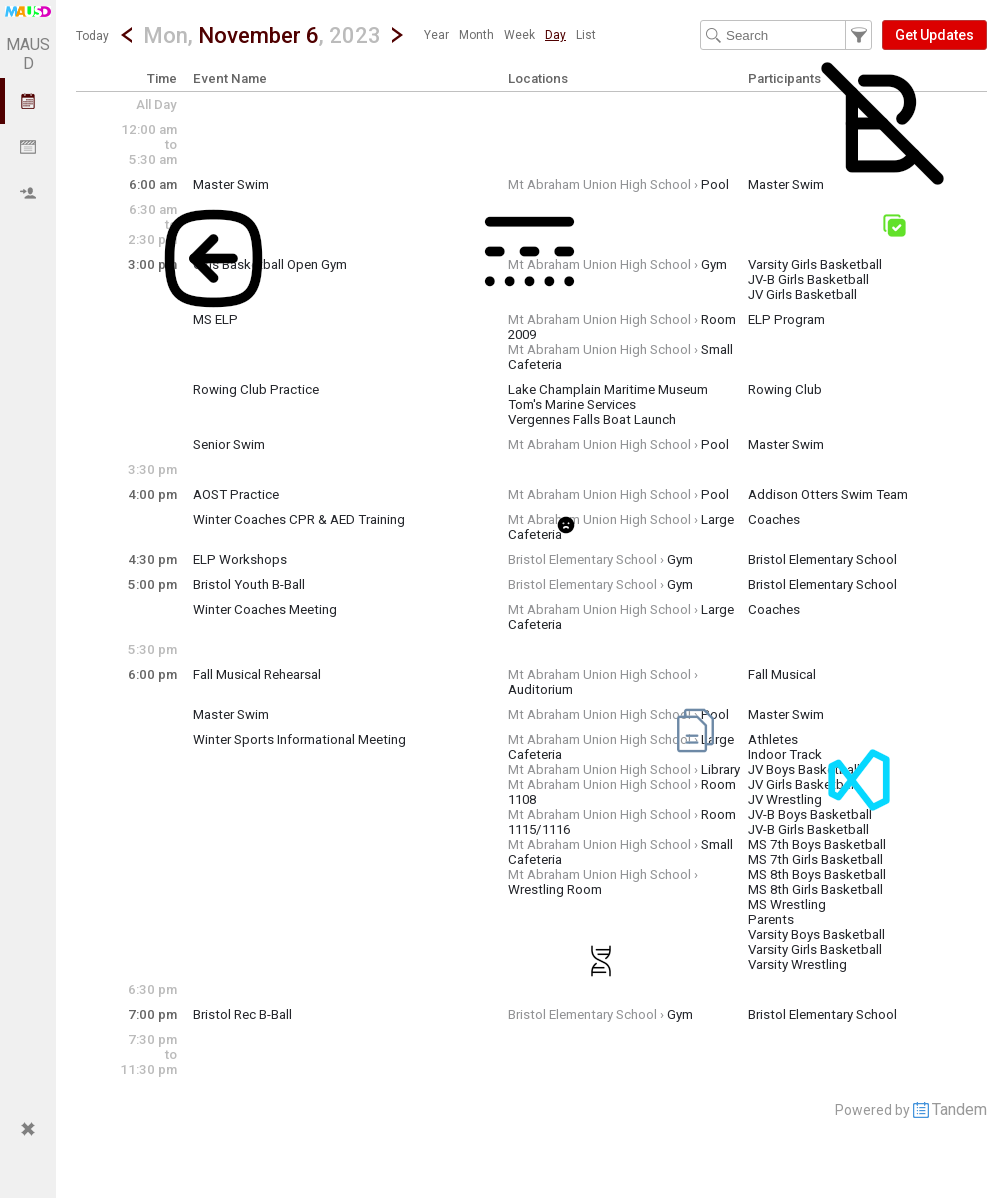 This screenshot has height=1198, width=1007. Describe the element at coordinates (213, 258) in the screenshot. I see `go back to the previous screen` at that location.